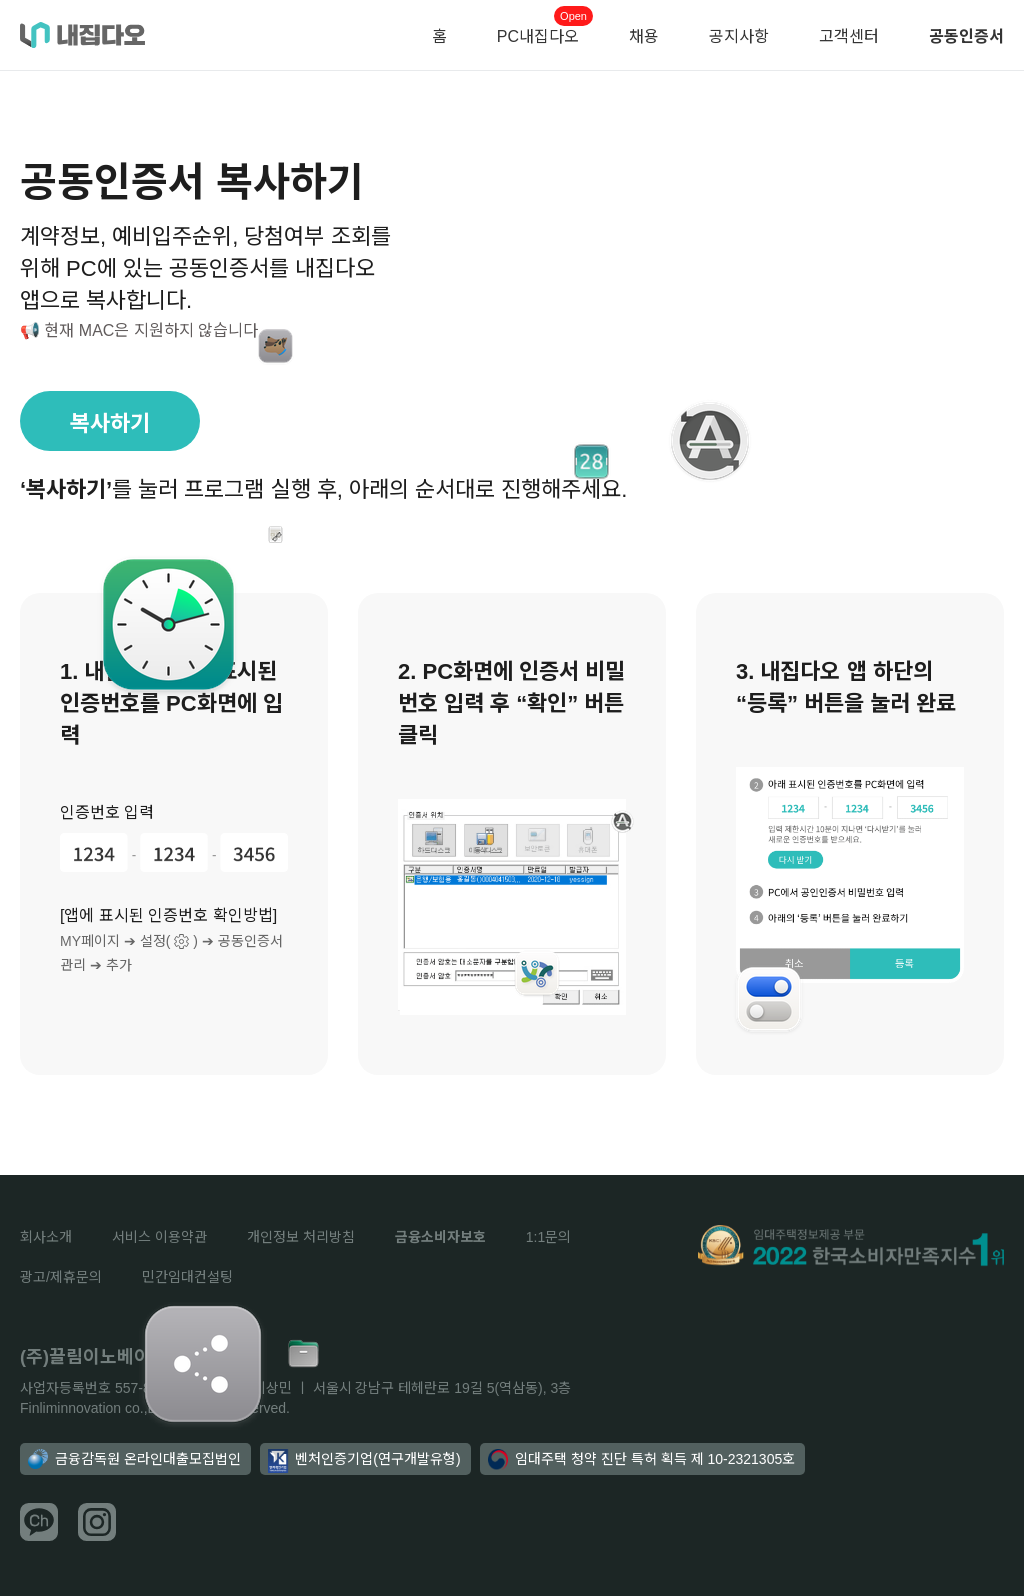  Describe the element at coordinates (303, 1353) in the screenshot. I see `open the file manager` at that location.